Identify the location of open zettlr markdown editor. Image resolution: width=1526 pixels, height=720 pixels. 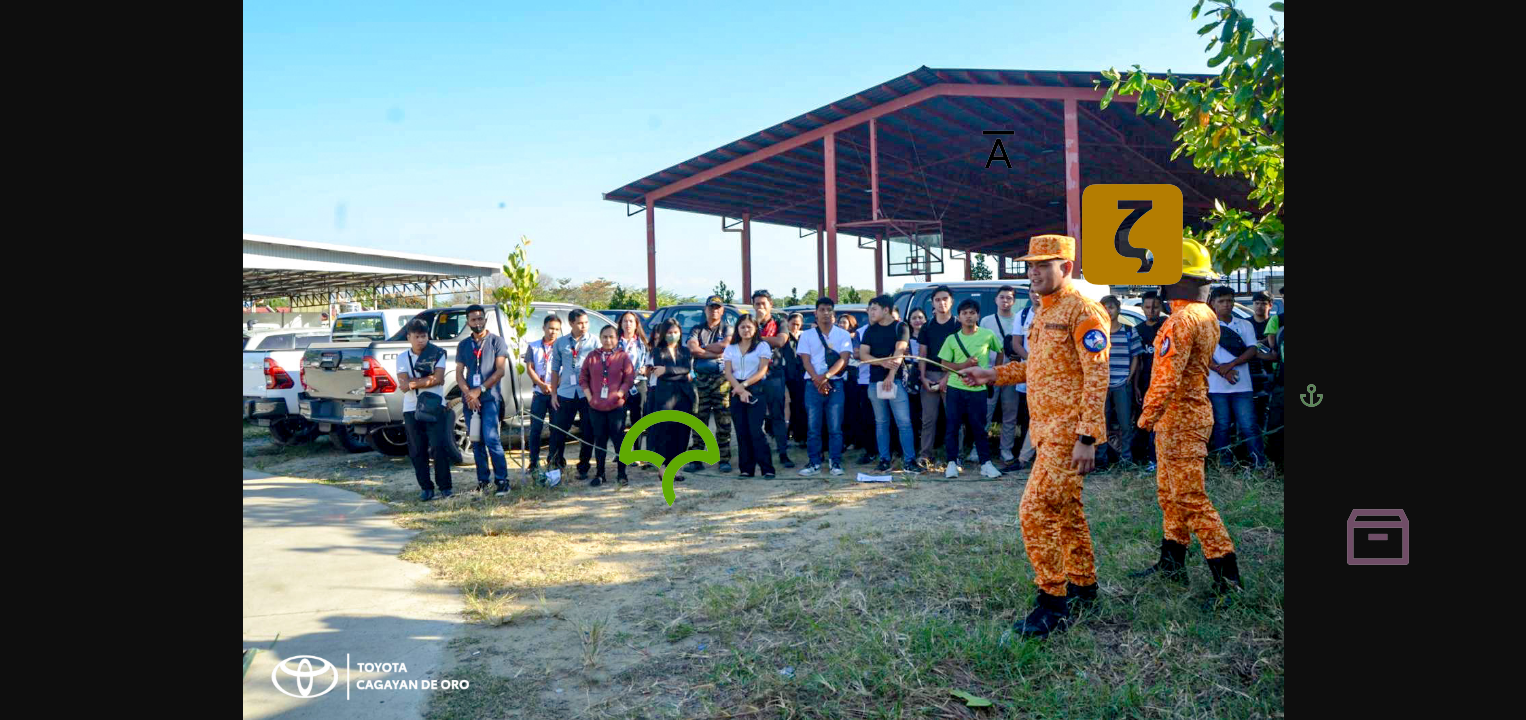
(1132, 234).